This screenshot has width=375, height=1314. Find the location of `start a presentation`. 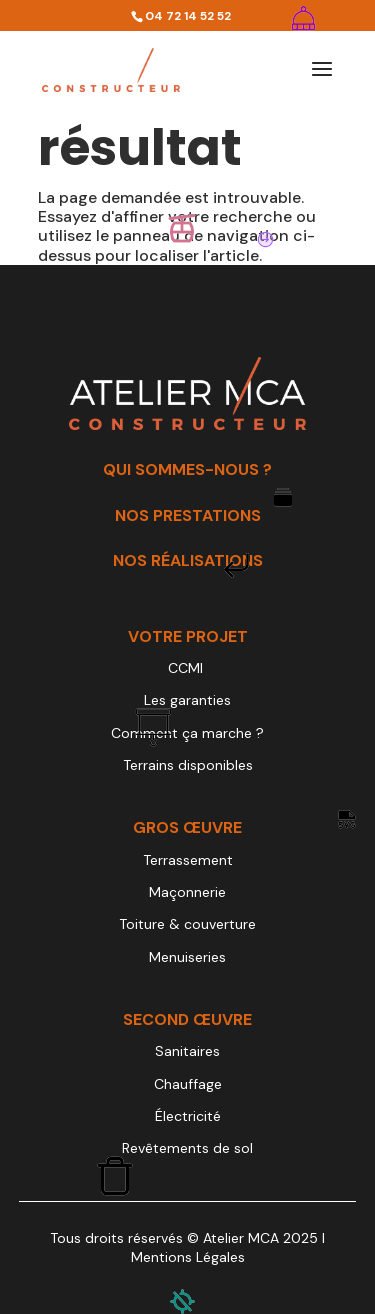

start a presentation is located at coordinates (153, 724).